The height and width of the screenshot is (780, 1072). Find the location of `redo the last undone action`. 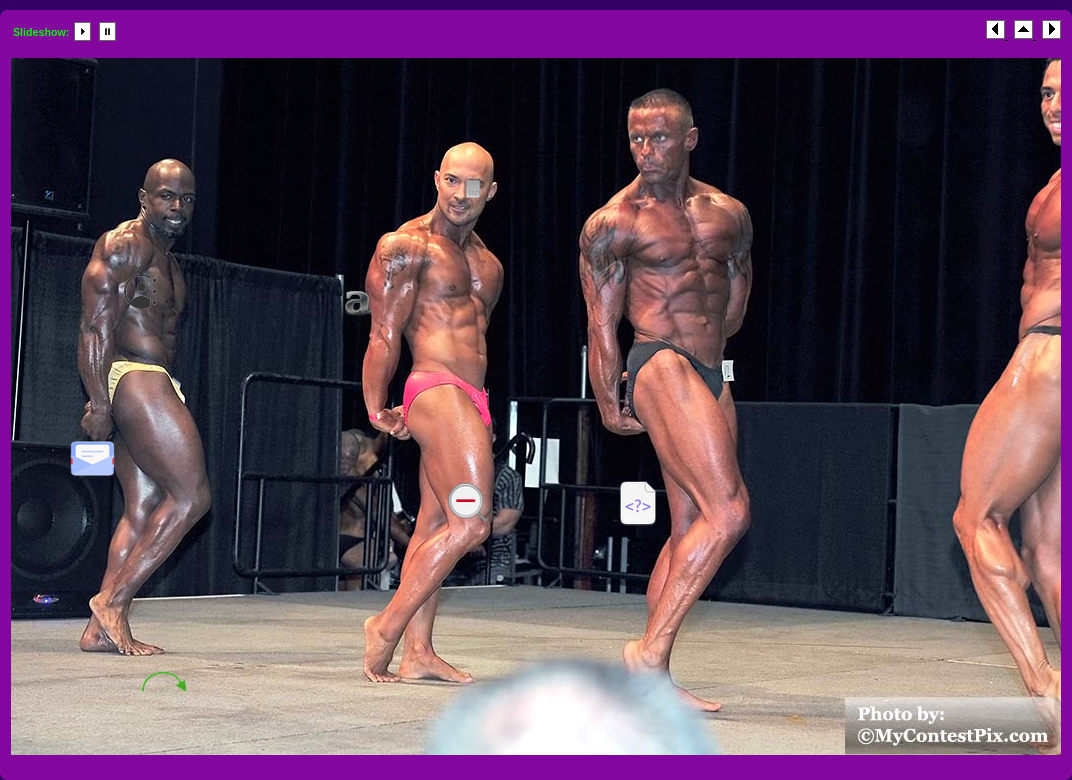

redo the last undone action is located at coordinates (164, 681).